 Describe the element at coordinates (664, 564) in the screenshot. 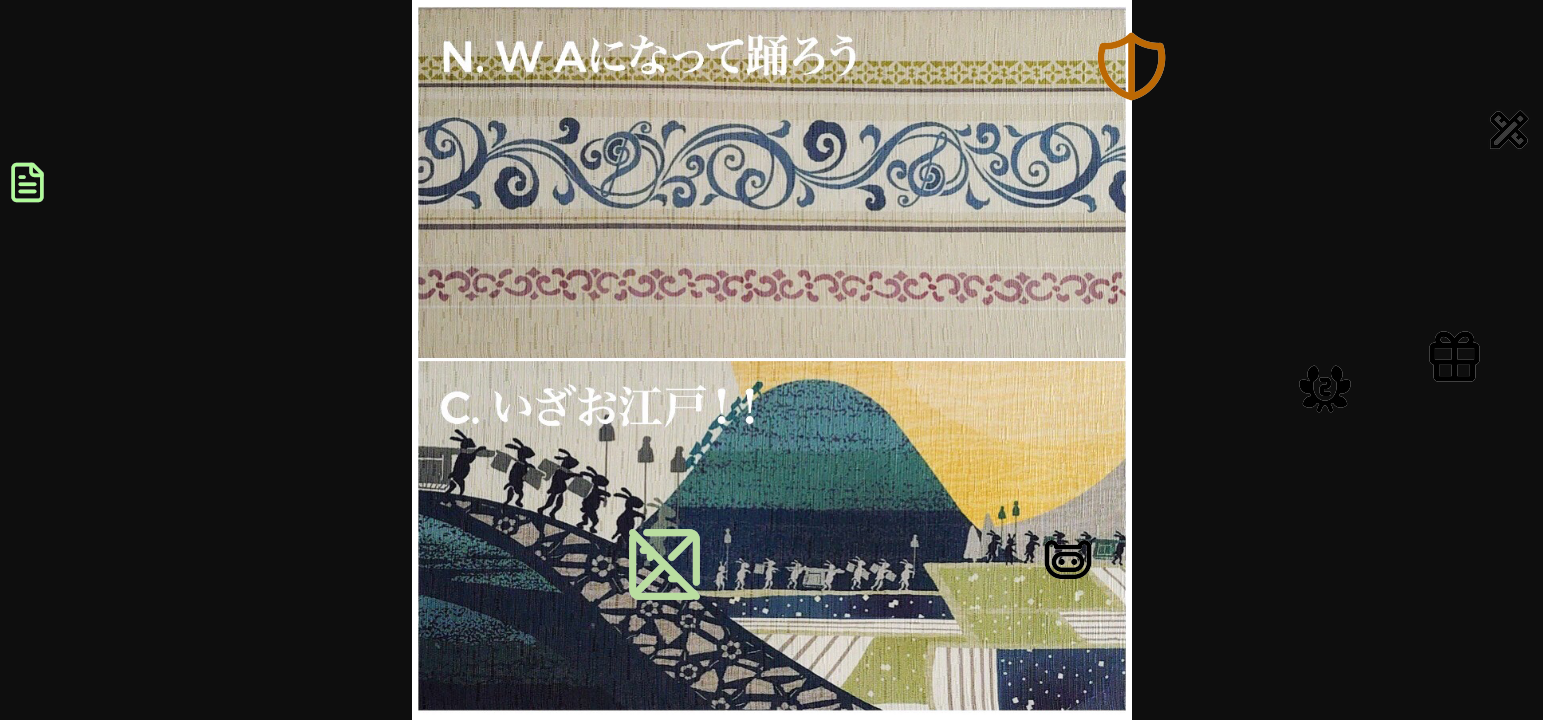

I see `disable exposure adjustment` at that location.